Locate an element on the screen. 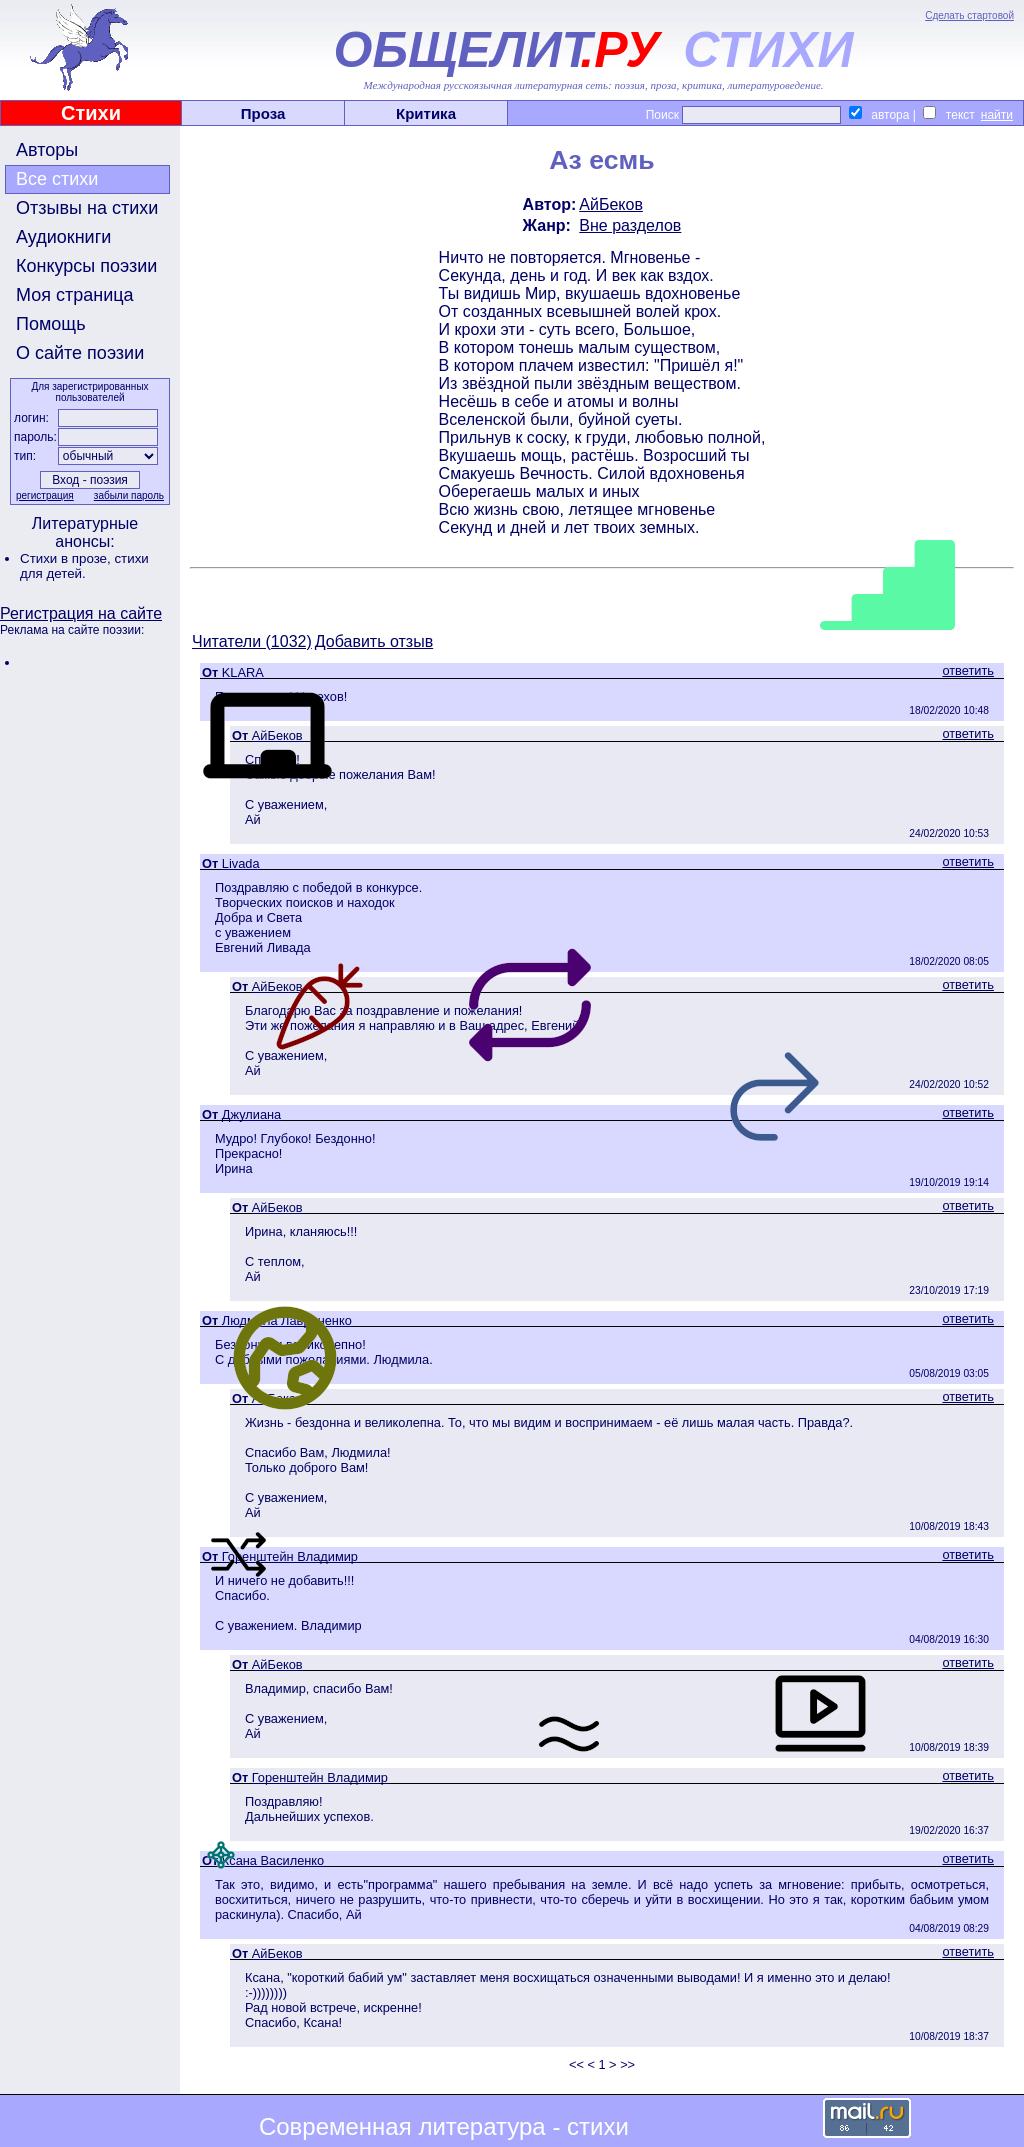 This screenshot has width=1024, height=2147. indicates approximate or estimated value is located at coordinates (569, 1734).